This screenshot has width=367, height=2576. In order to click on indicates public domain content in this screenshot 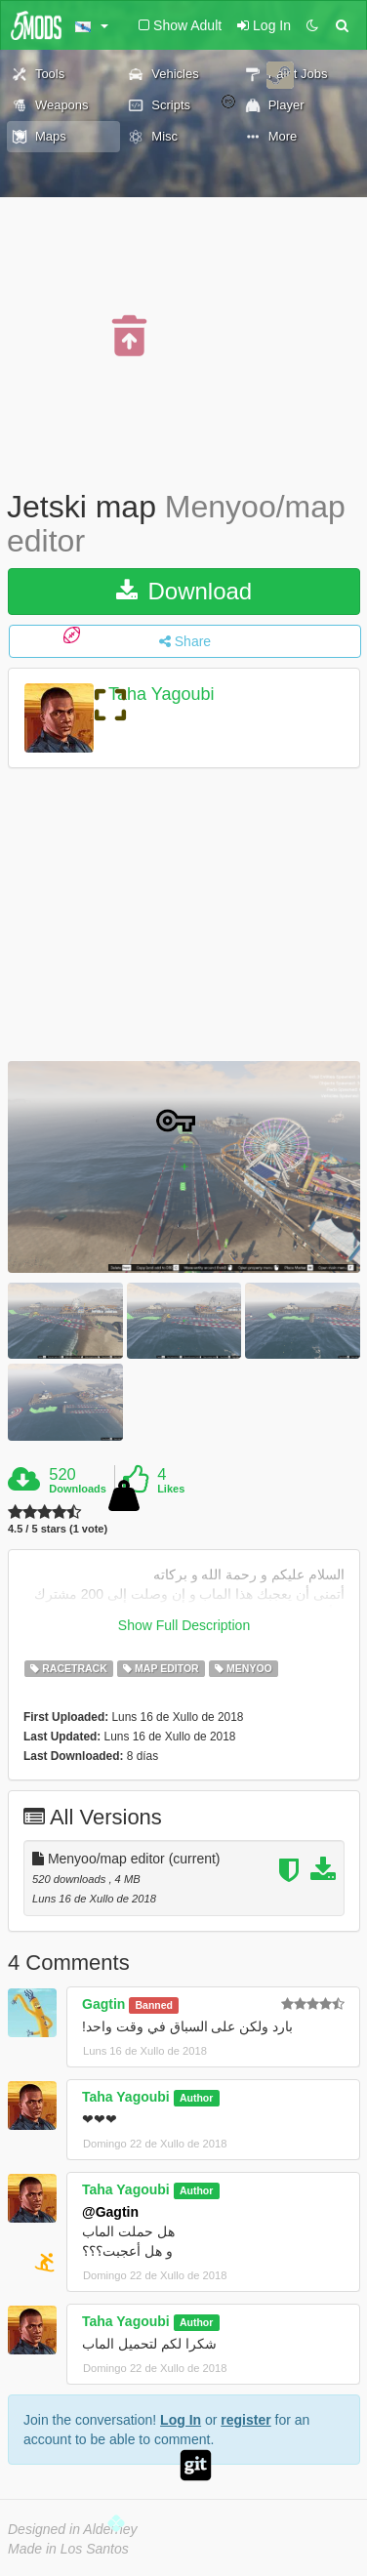, I will do `click(228, 102)`.